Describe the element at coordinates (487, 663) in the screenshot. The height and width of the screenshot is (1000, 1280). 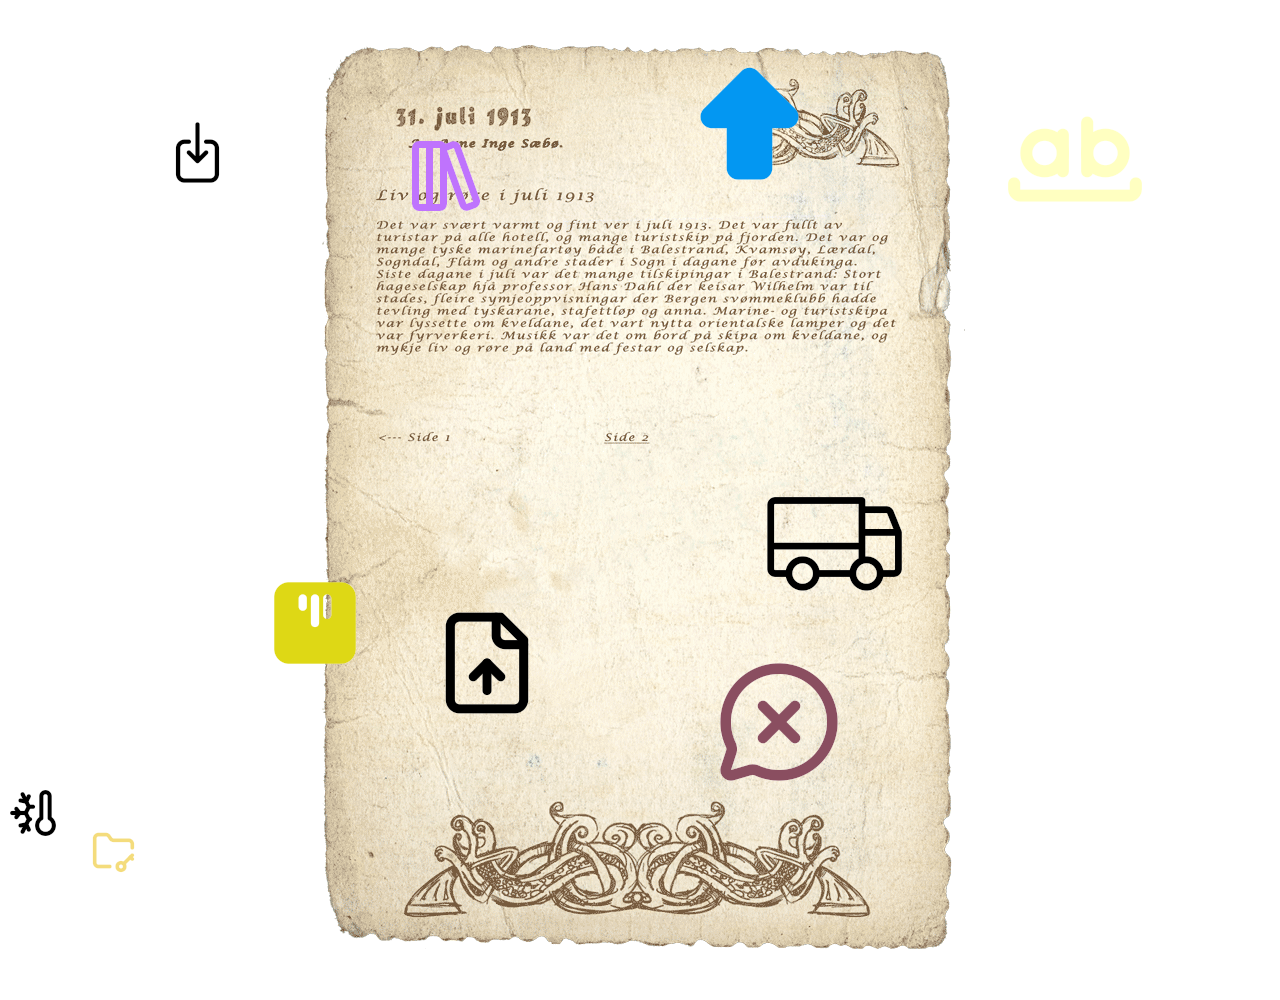
I see `upload a file` at that location.